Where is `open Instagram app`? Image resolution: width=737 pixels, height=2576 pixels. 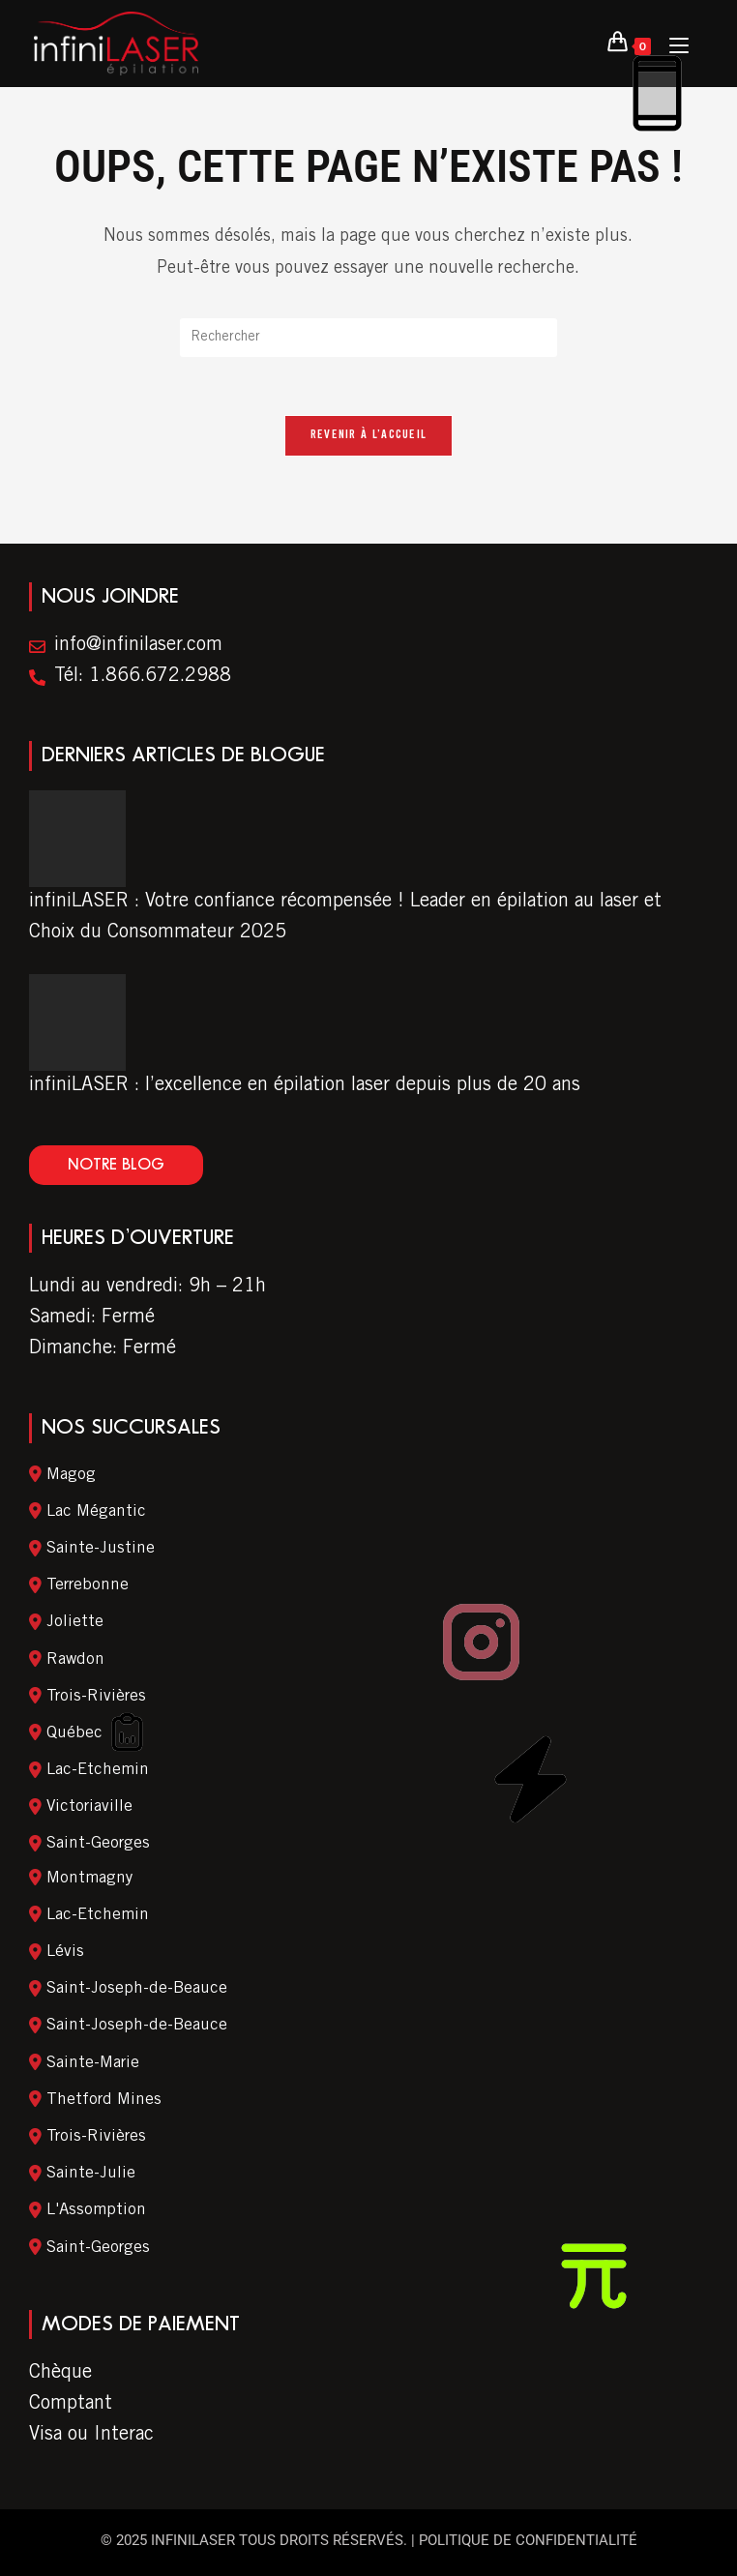
open Instagram app is located at coordinates (481, 1642).